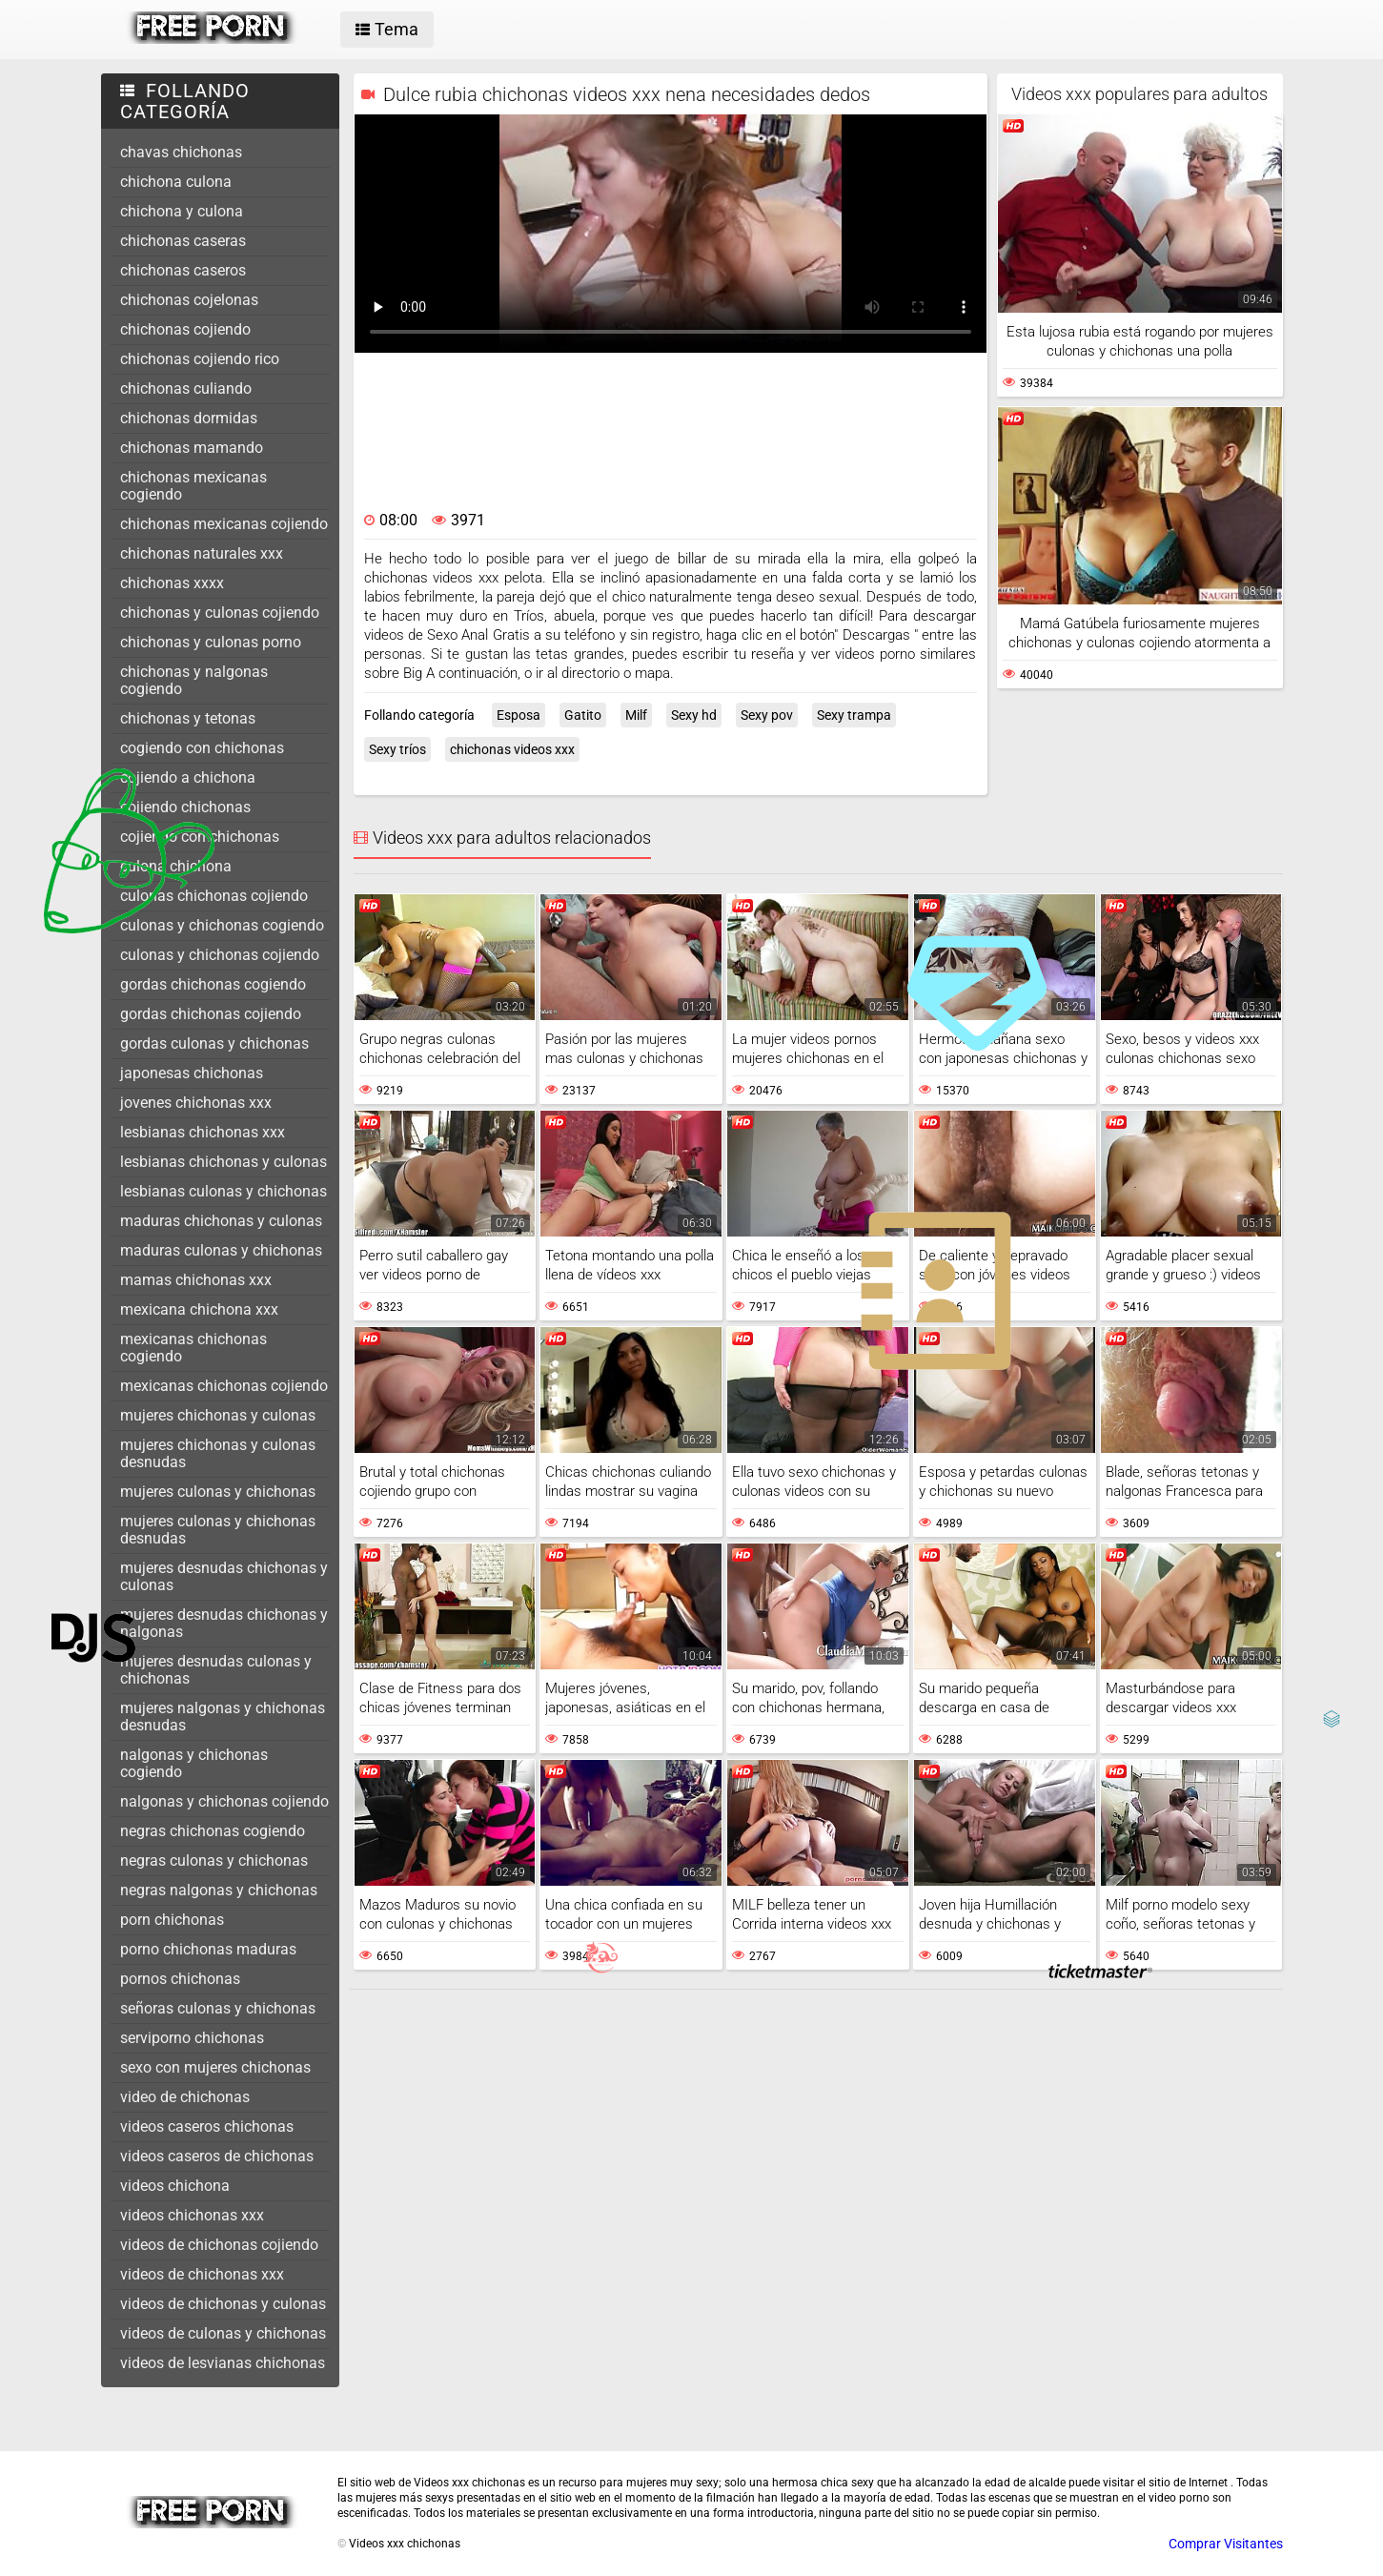 The image size is (1383, 2576). Describe the element at coordinates (129, 850) in the screenshot. I see `editorconfig project logo` at that location.